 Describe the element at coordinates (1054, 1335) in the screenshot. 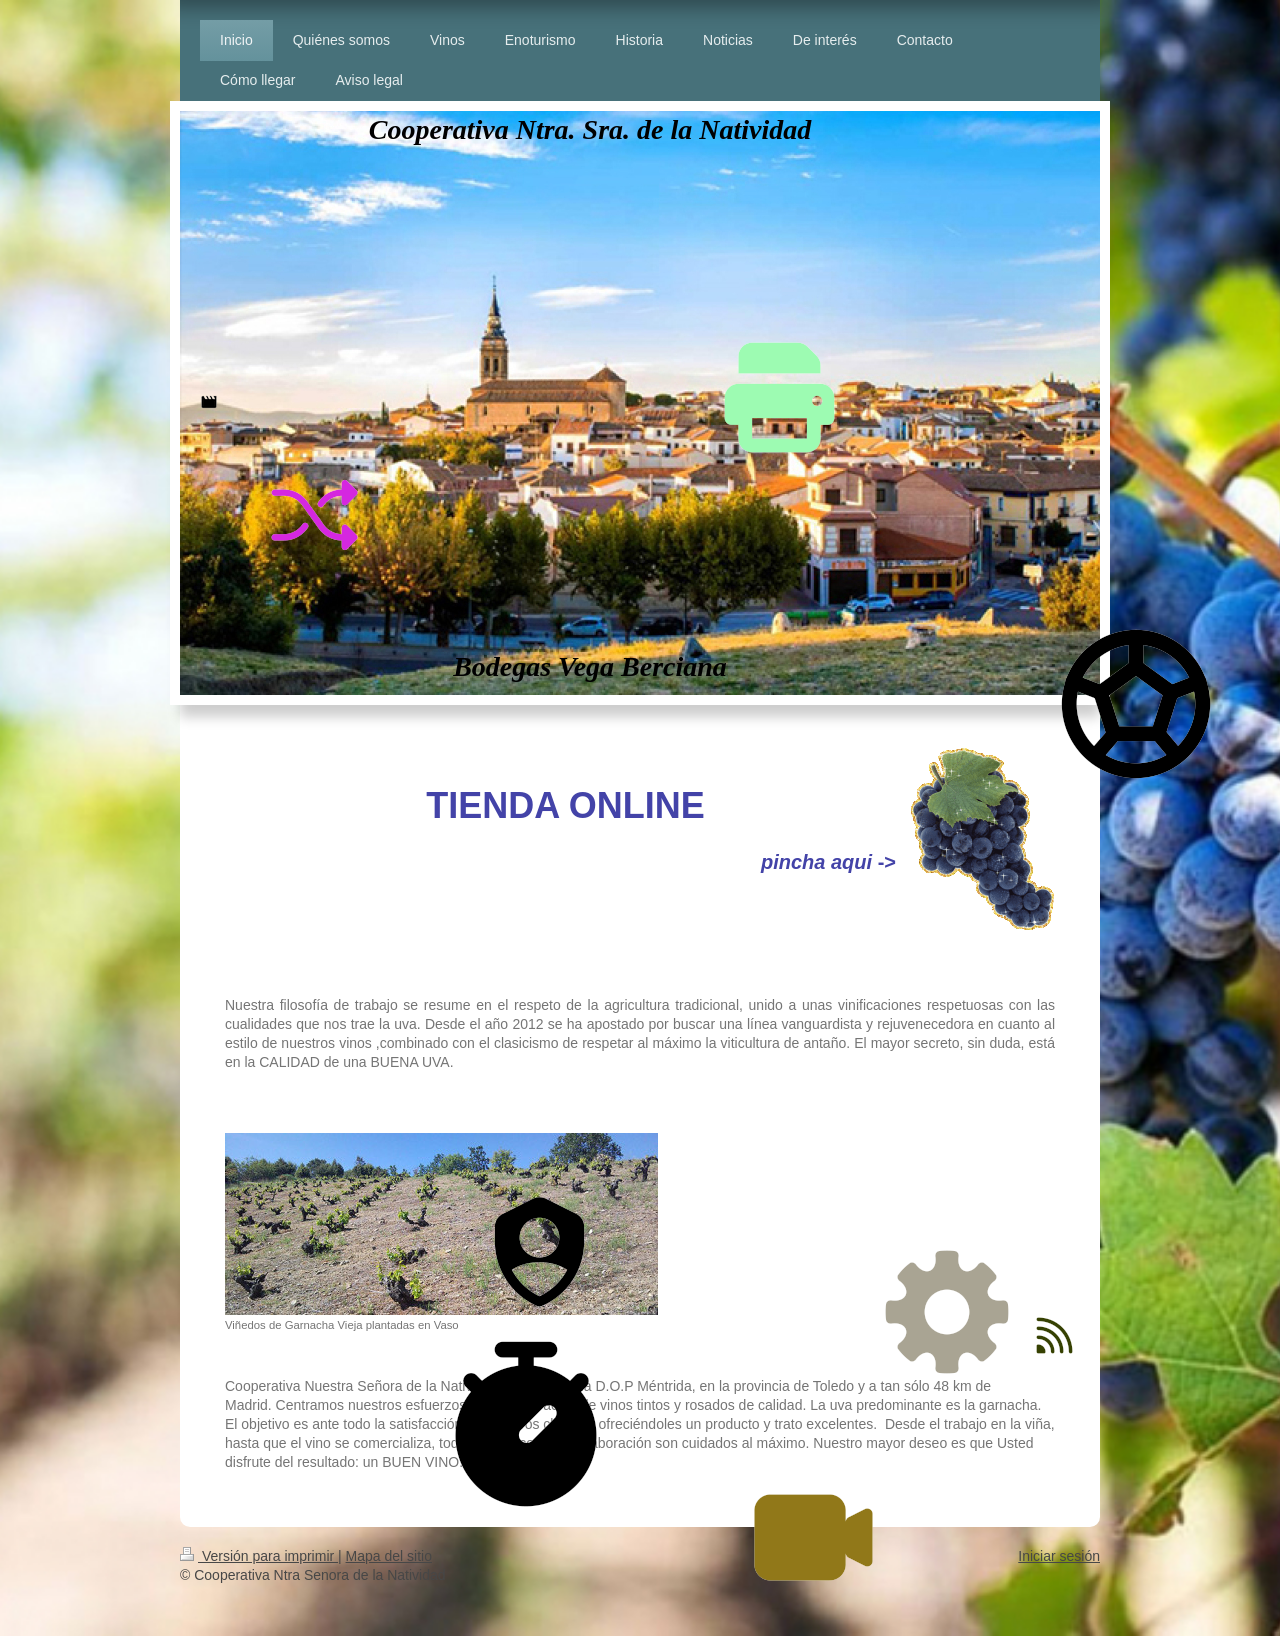

I see `check connection latency or network status` at that location.